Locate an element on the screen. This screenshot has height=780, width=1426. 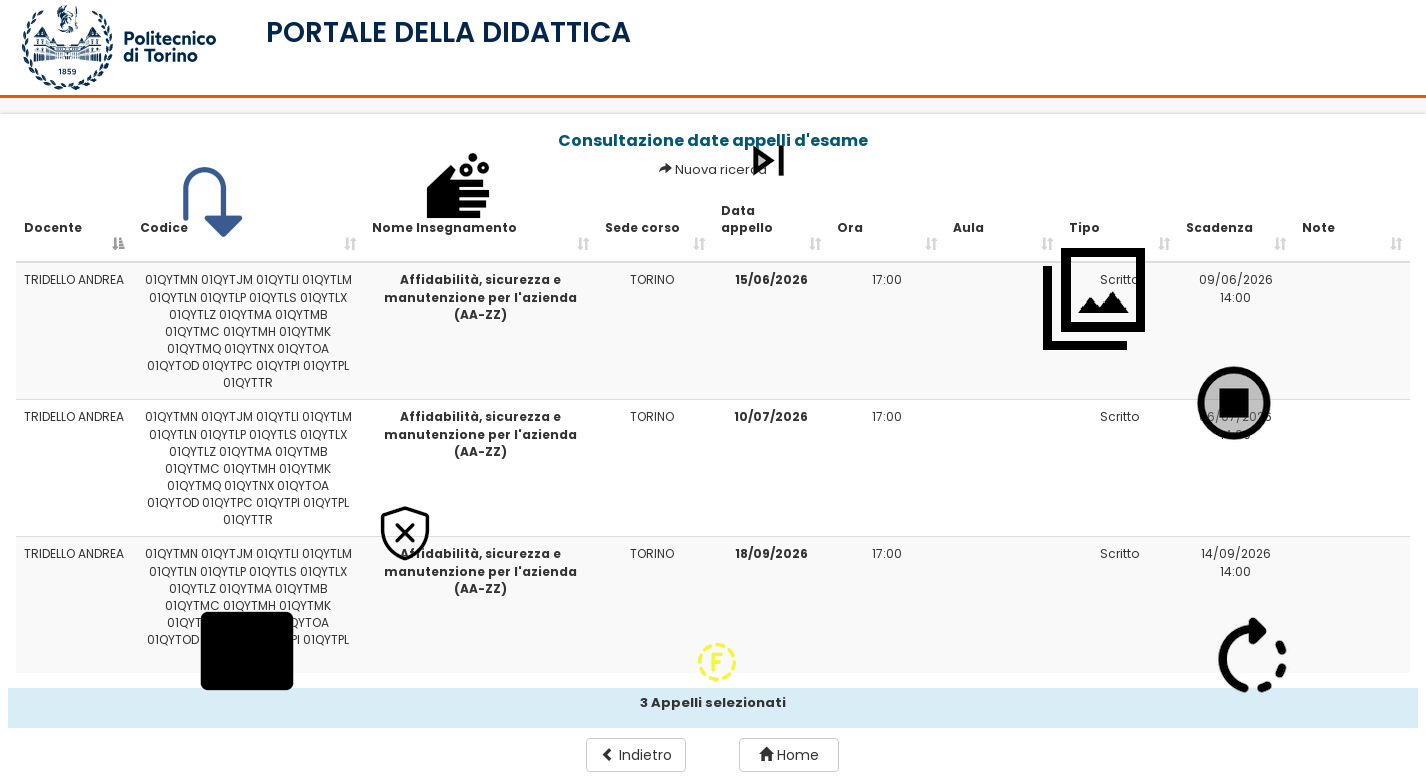
security check failed or blocked is located at coordinates (405, 534).